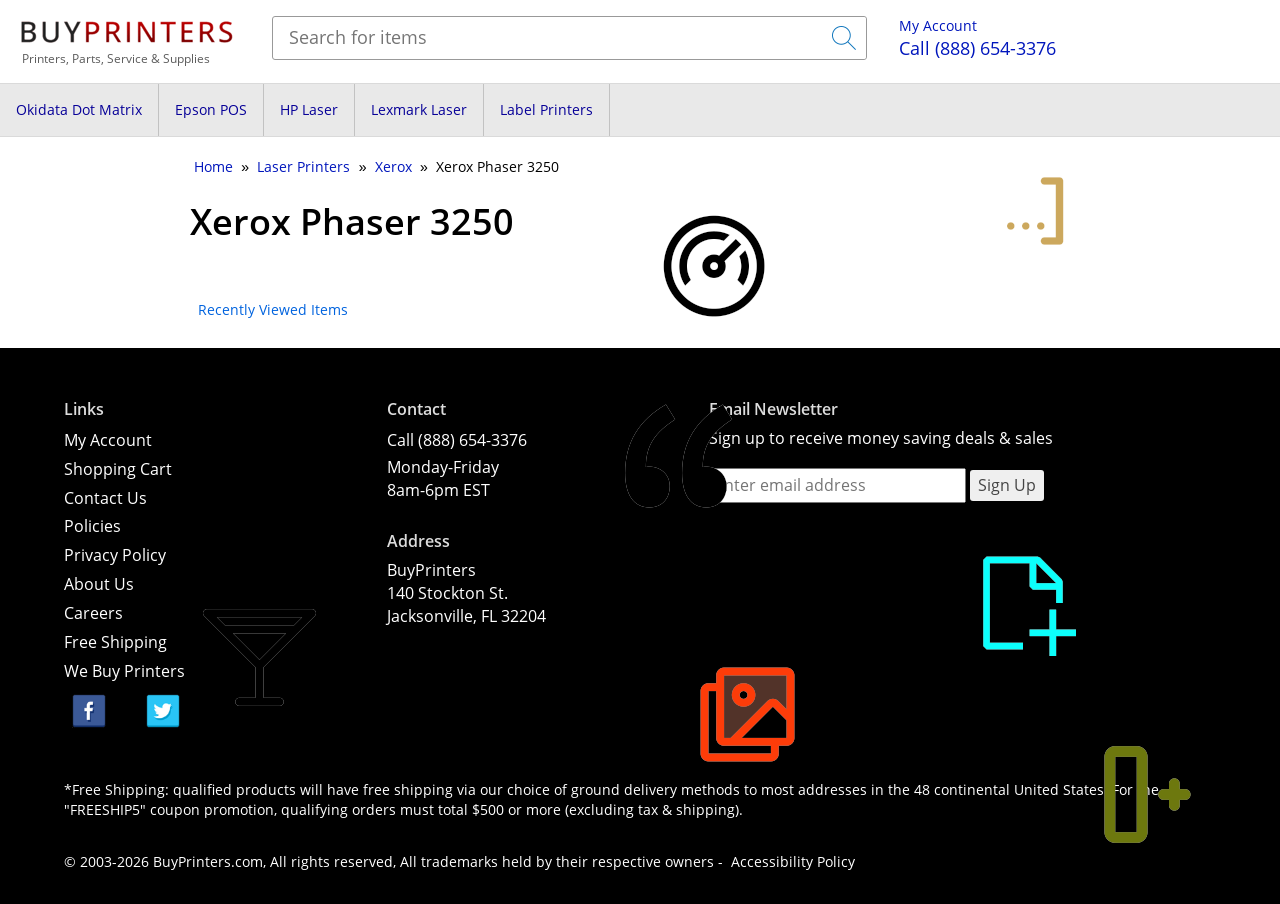 The width and height of the screenshot is (1280, 904). I want to click on create a new file, so click(1023, 603).